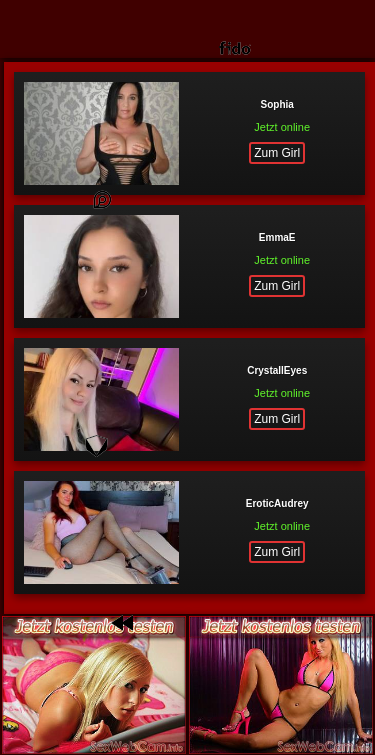  What do you see at coordinates (123, 623) in the screenshot?
I see `rewind or skip backward in media playback` at bounding box center [123, 623].